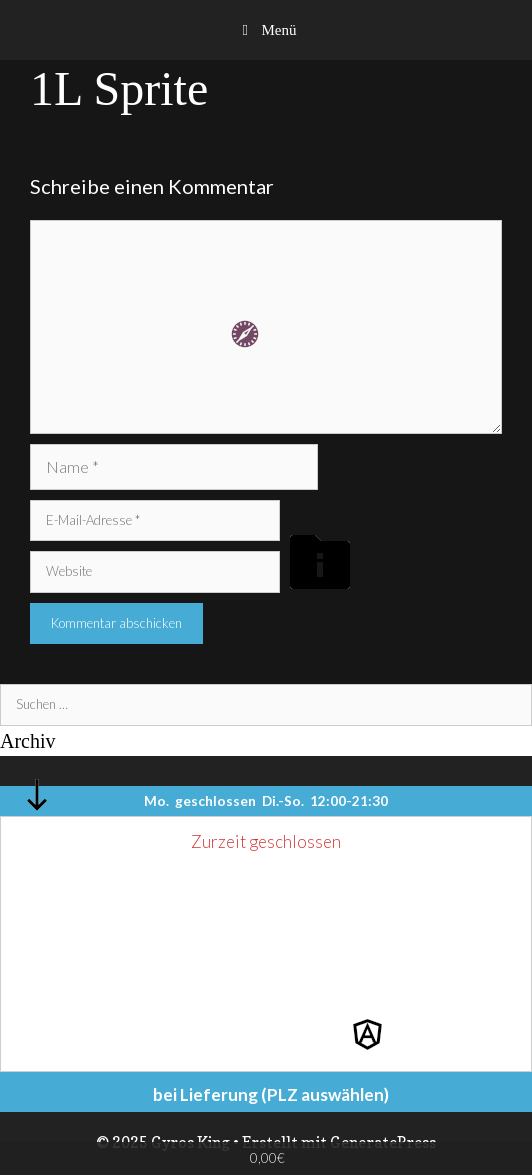  I want to click on view folder details or properties, so click(320, 562).